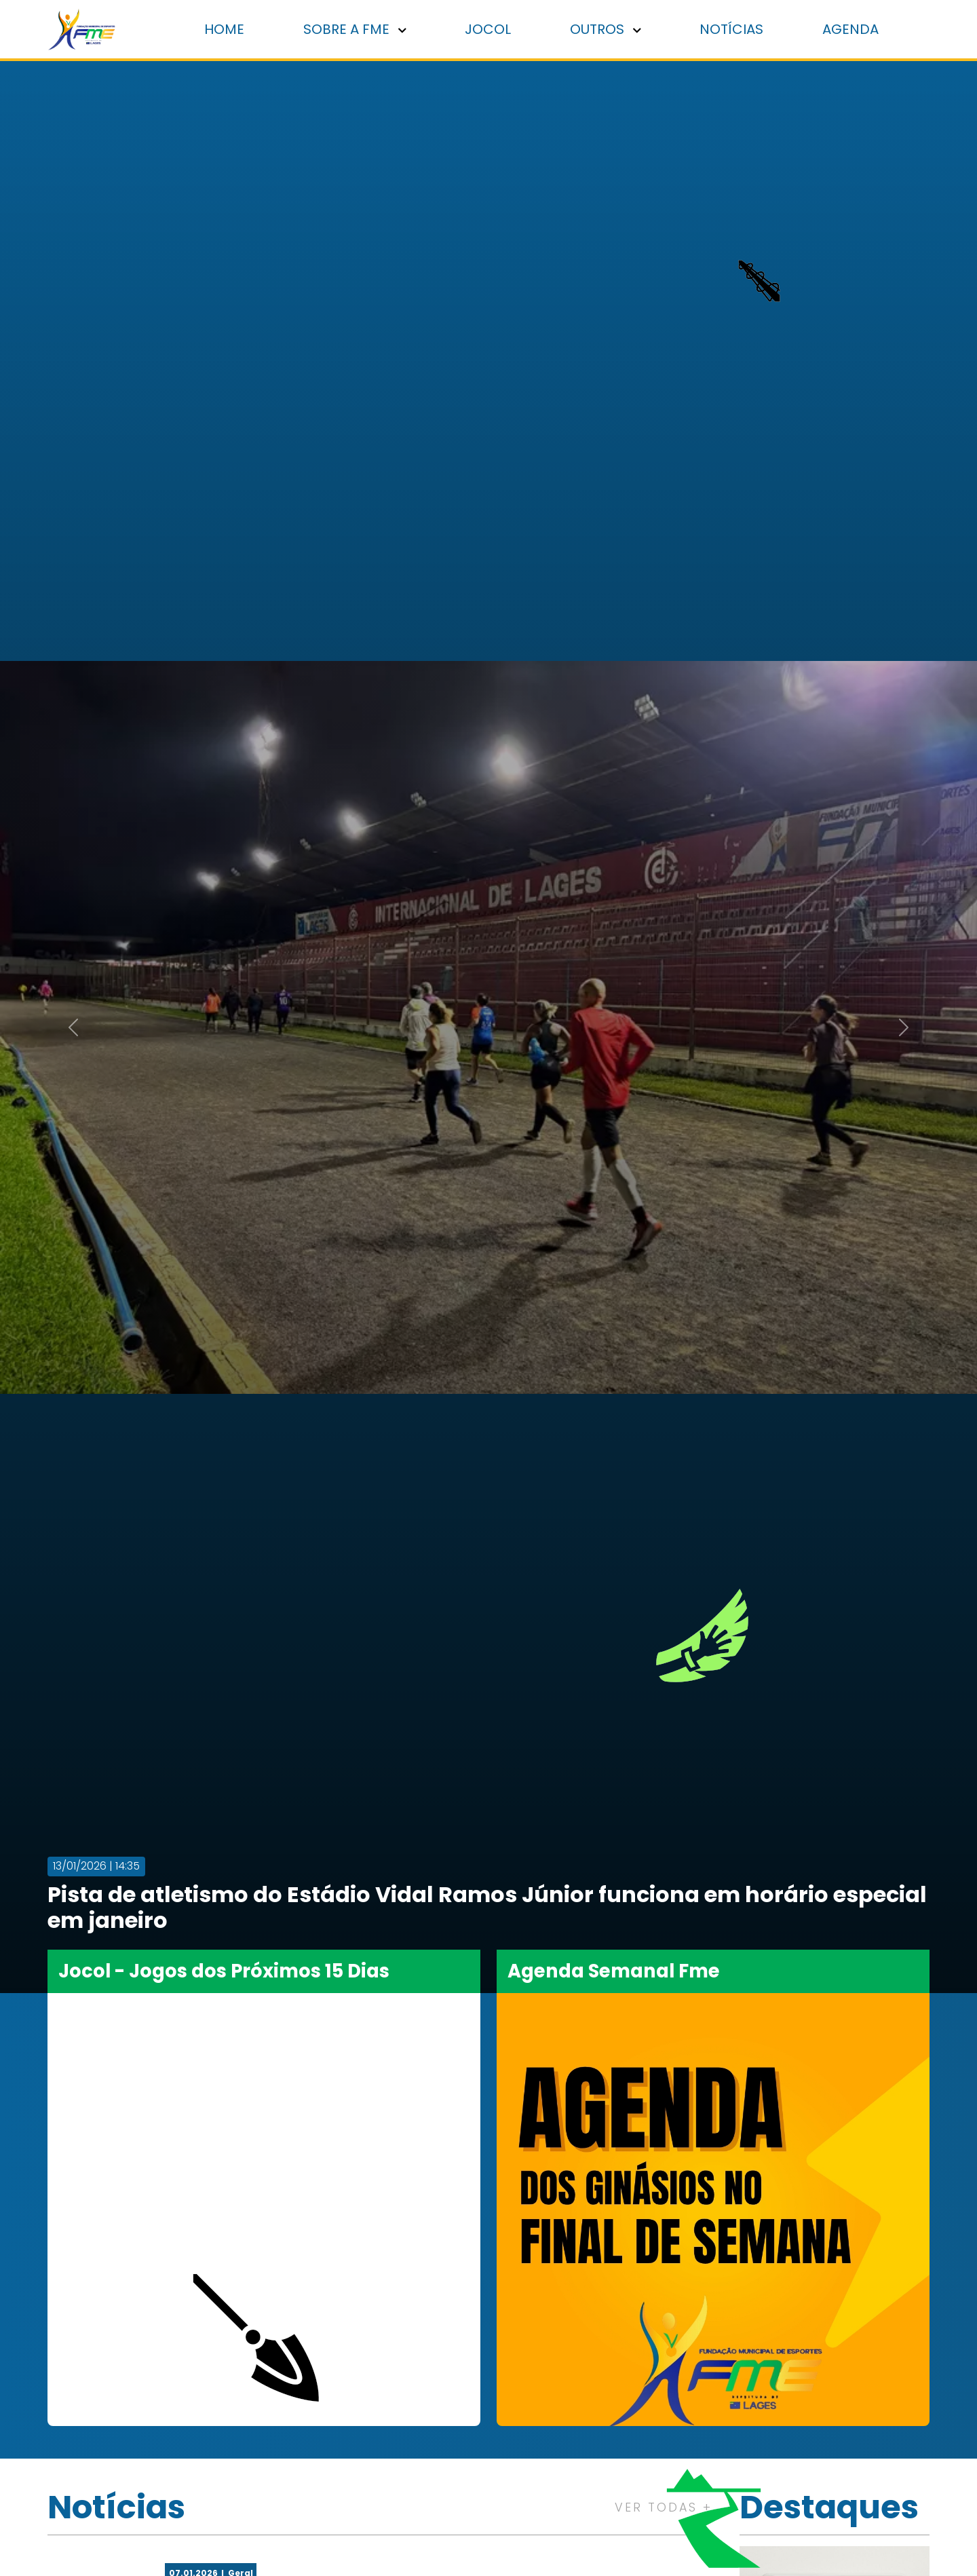  Describe the element at coordinates (714, 2518) in the screenshot. I see `start a road trip or journey mode` at that location.